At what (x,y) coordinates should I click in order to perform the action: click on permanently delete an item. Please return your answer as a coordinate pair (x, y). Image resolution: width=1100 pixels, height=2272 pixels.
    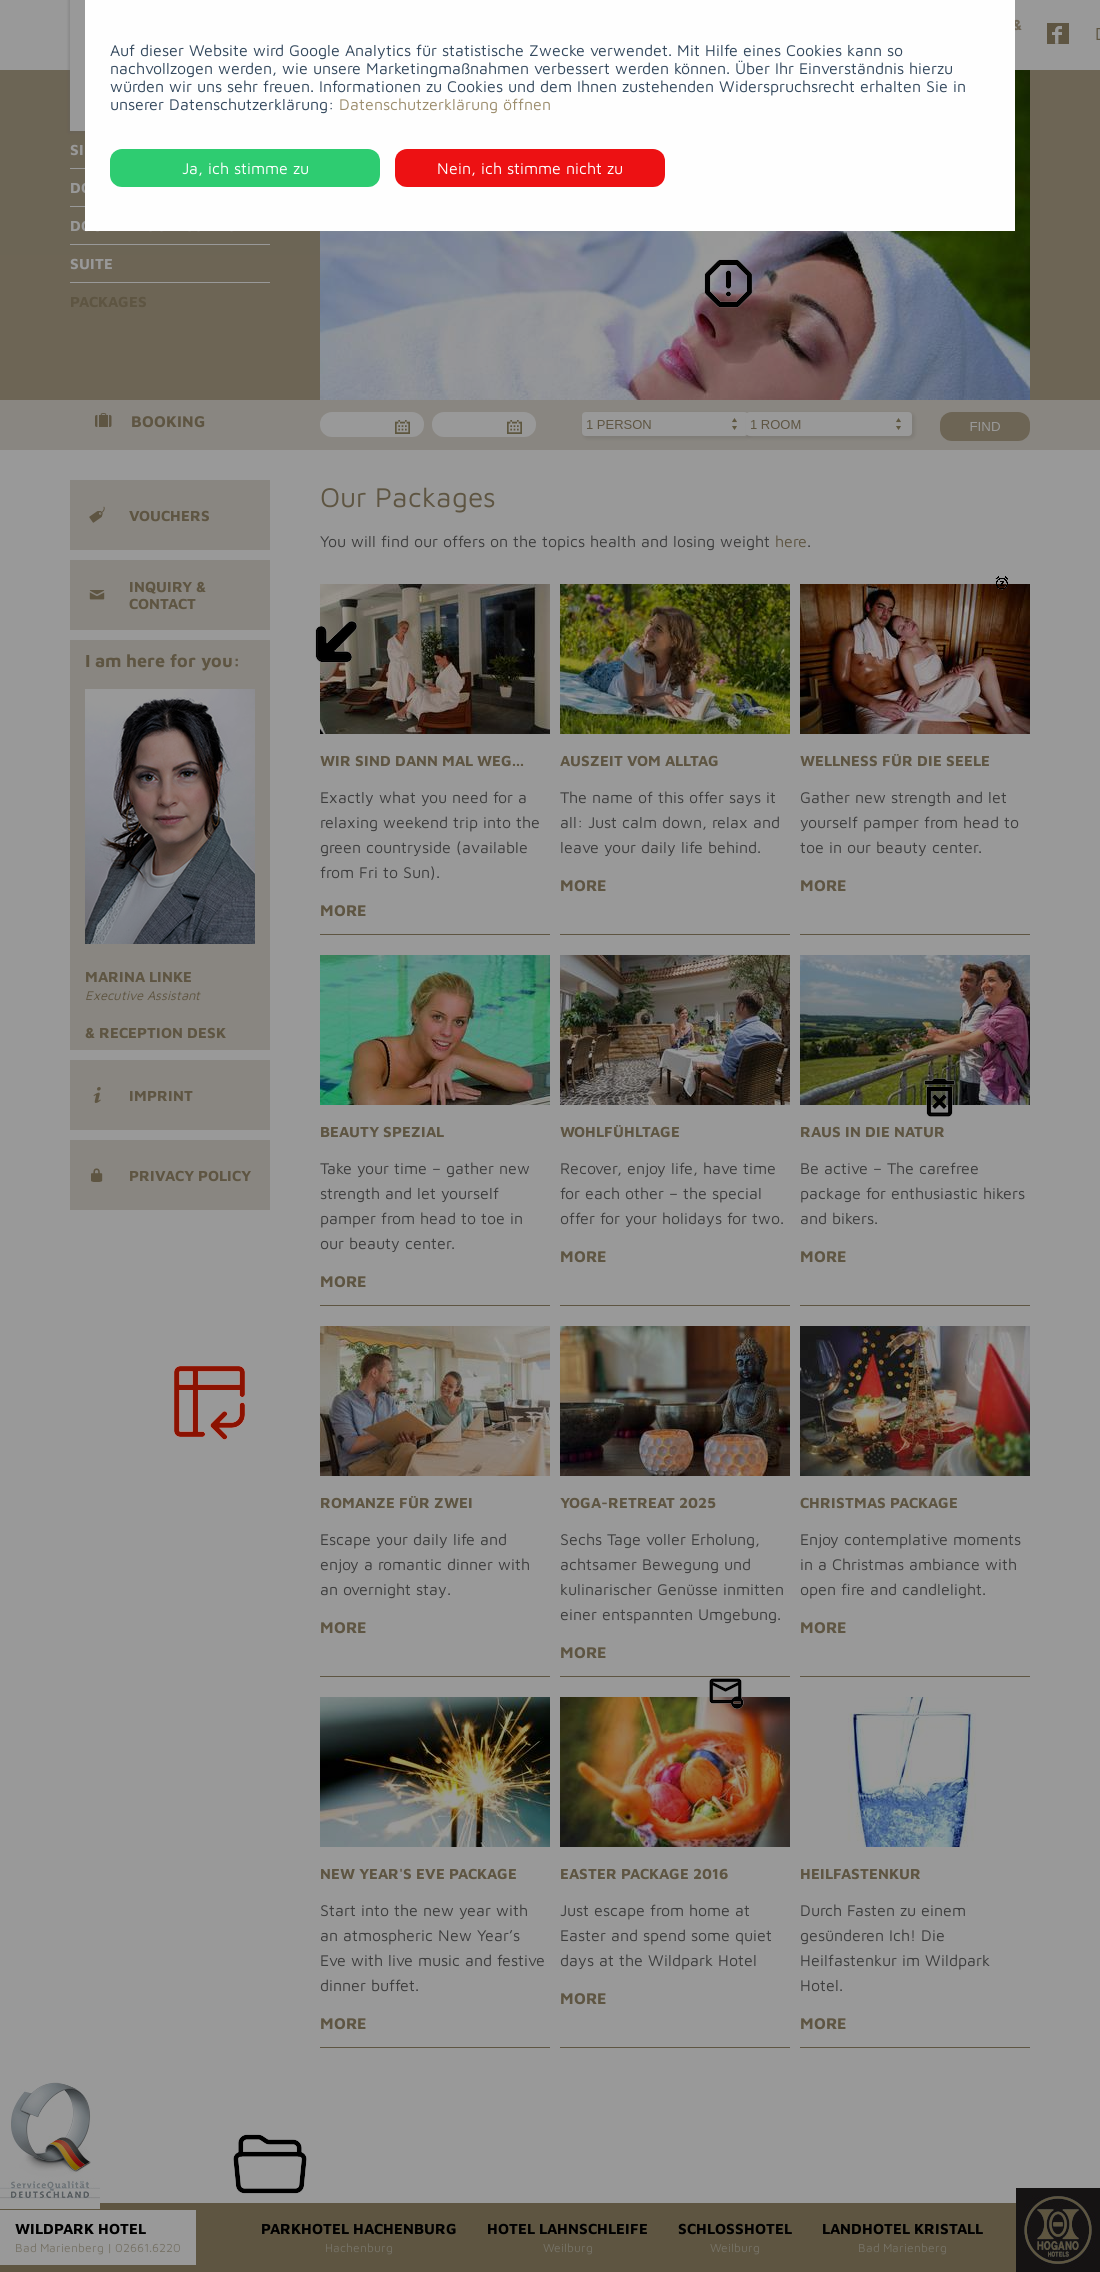
    Looking at the image, I should click on (939, 1097).